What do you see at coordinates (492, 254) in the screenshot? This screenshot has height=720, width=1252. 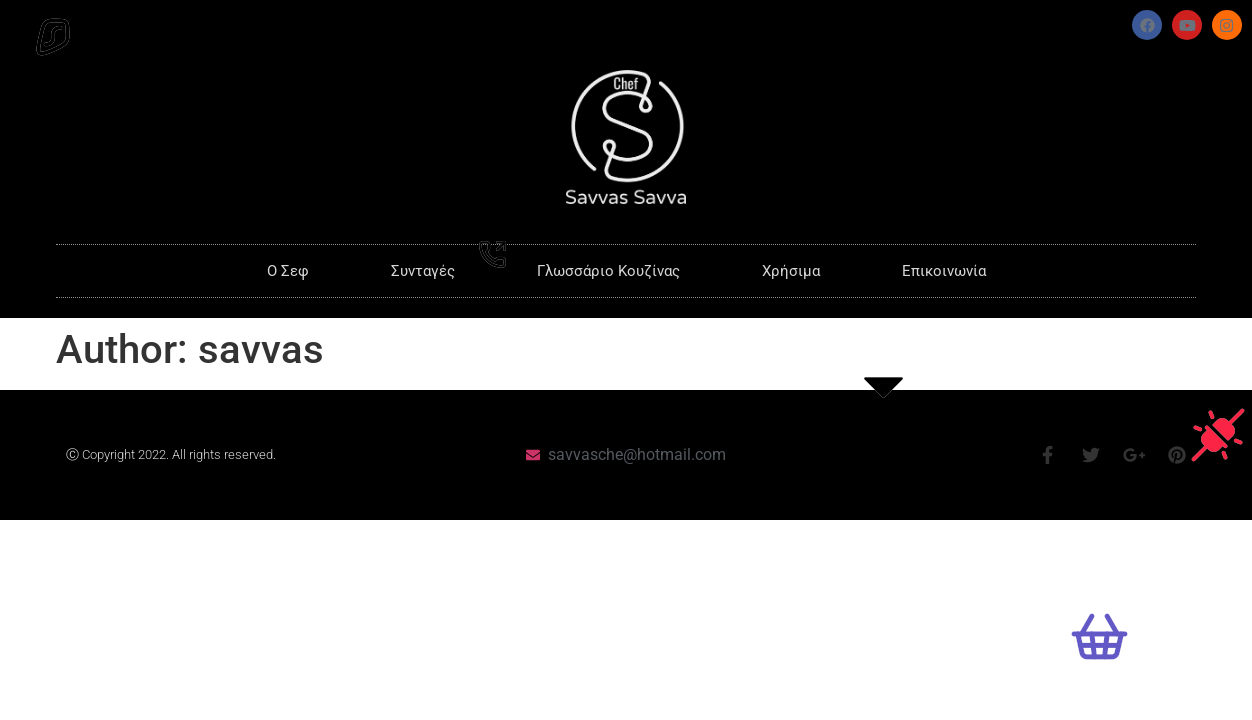 I see `make an outgoing call` at bounding box center [492, 254].